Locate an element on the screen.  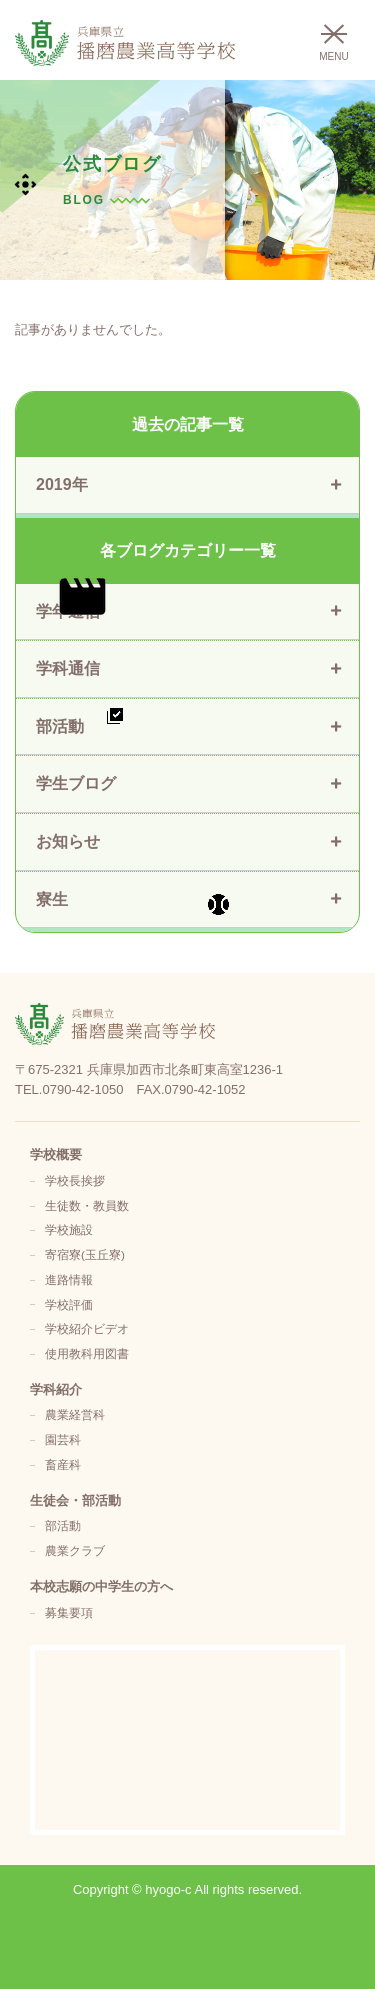
access baseball or sports content is located at coordinates (218, 904).